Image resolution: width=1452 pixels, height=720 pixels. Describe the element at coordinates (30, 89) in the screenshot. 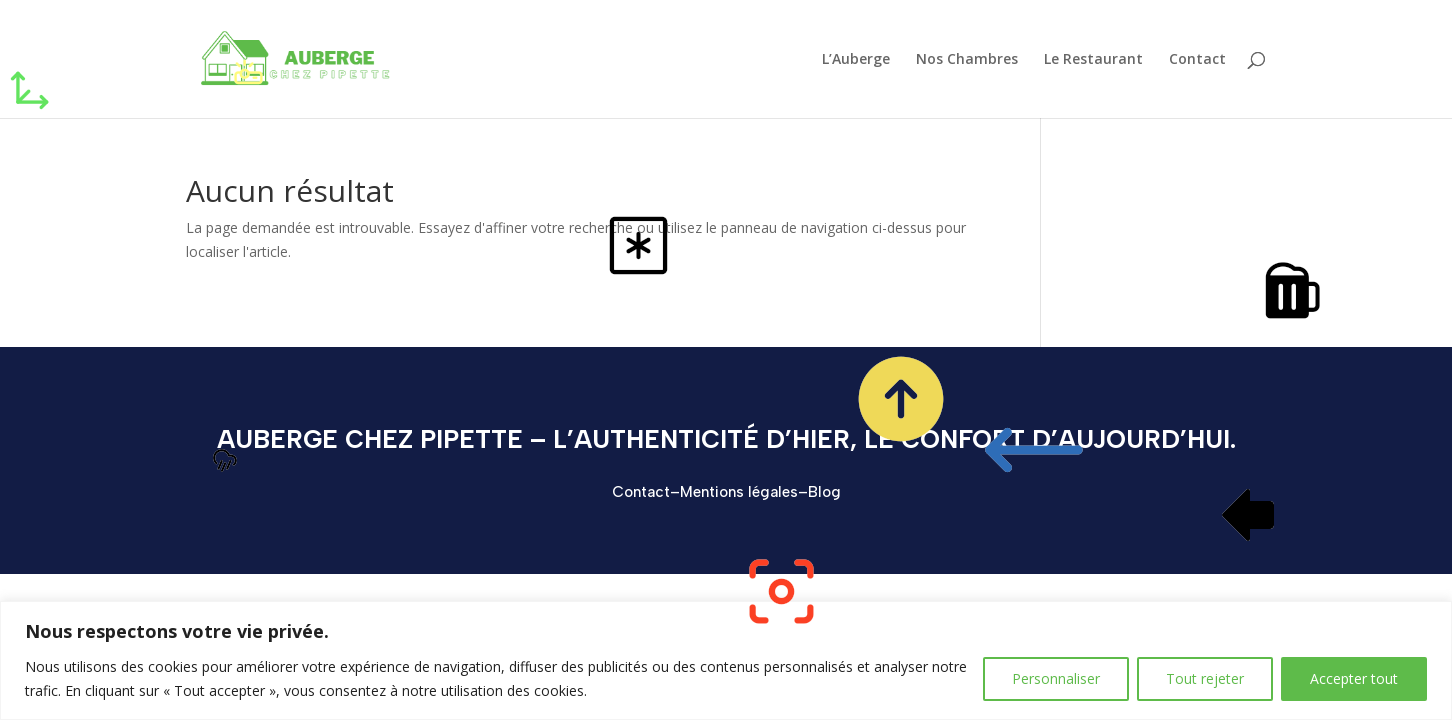

I see `move or transform object in 3d space` at that location.